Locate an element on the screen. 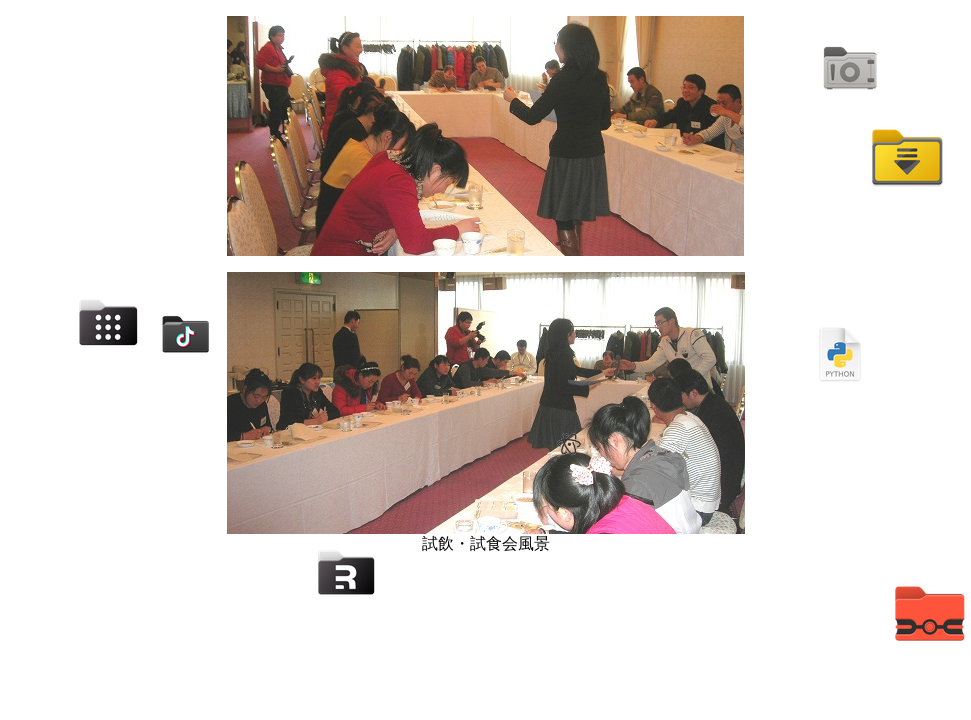 This screenshot has height=720, width=971. open folder containing TikTok downloads is located at coordinates (185, 335).